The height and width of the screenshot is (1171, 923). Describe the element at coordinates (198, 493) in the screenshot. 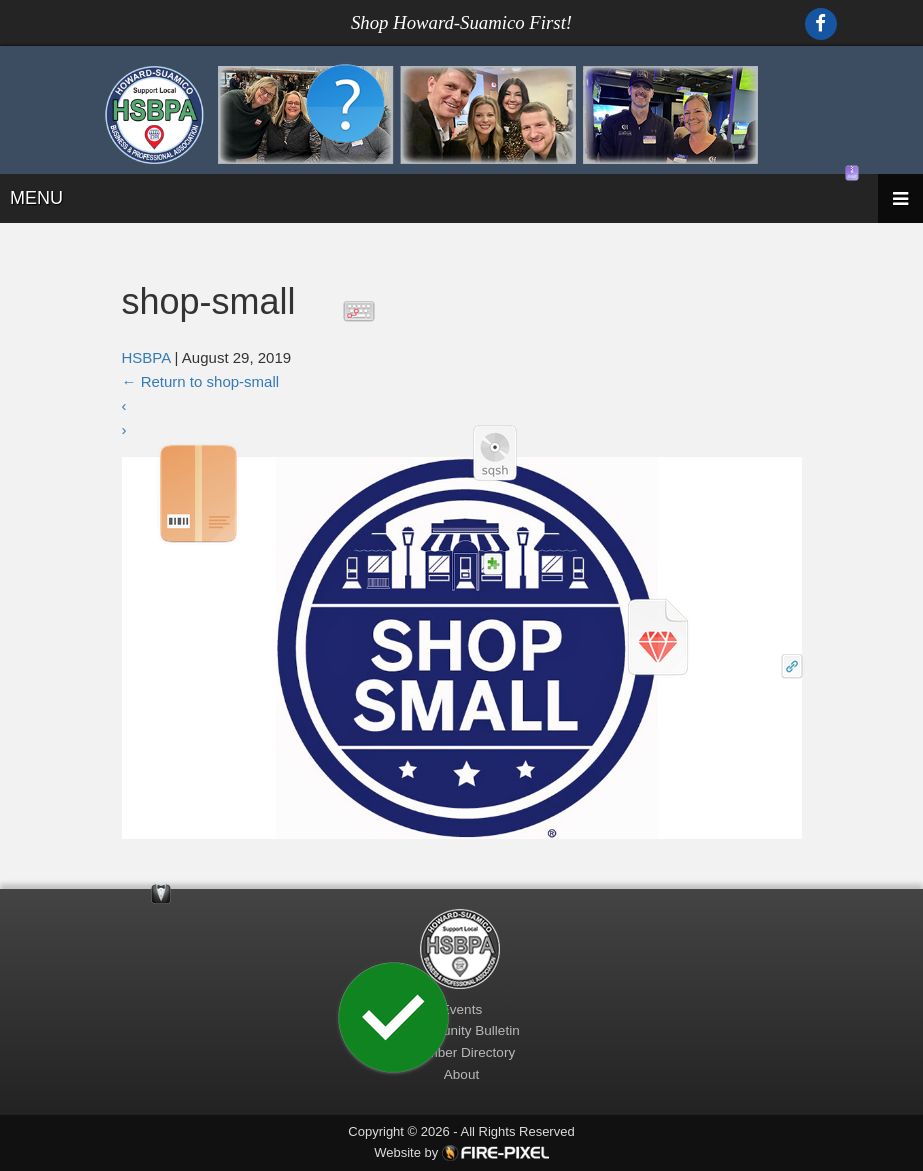

I see `open a package or archive file` at that location.